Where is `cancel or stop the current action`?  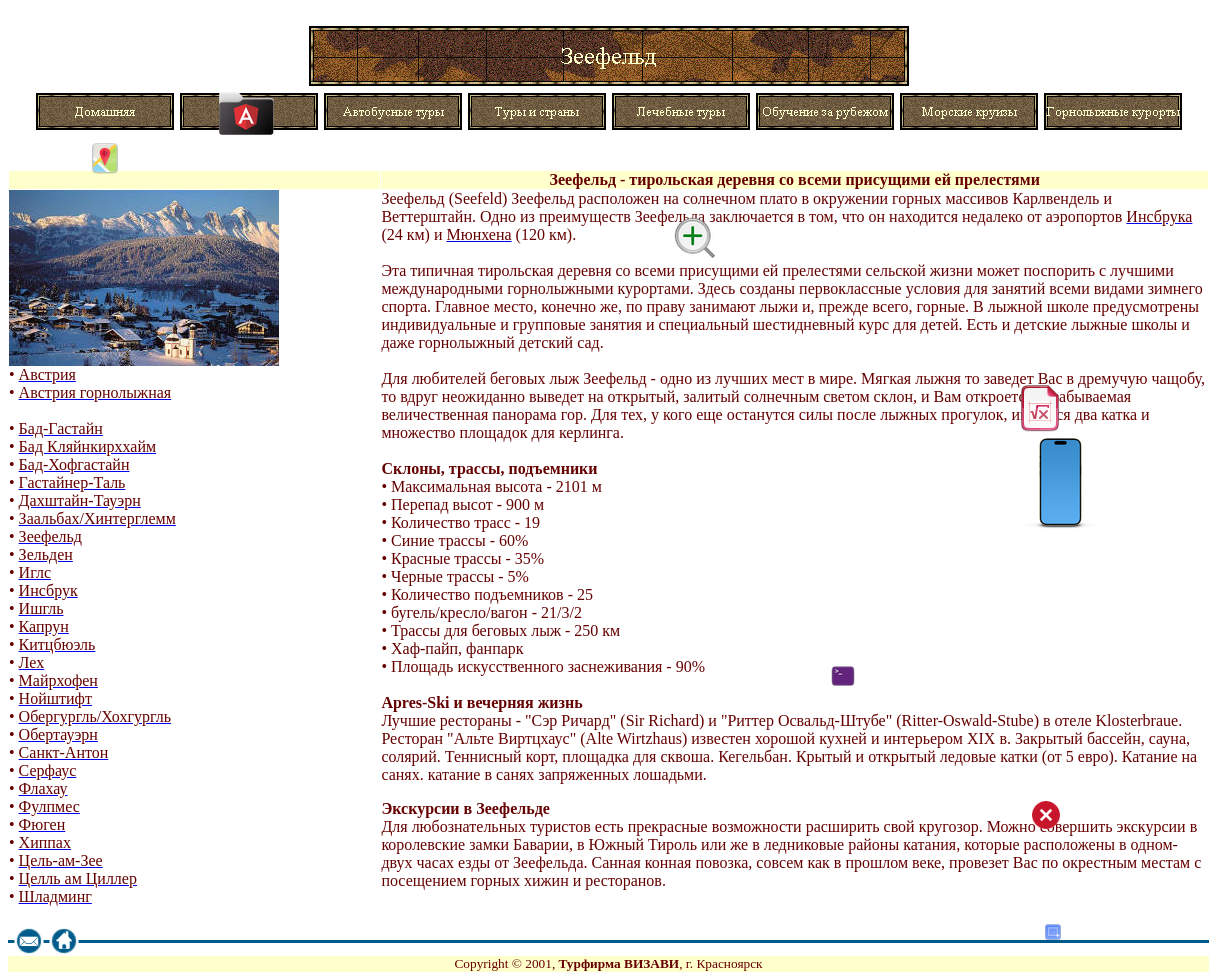
cancel or stop the current action is located at coordinates (1046, 815).